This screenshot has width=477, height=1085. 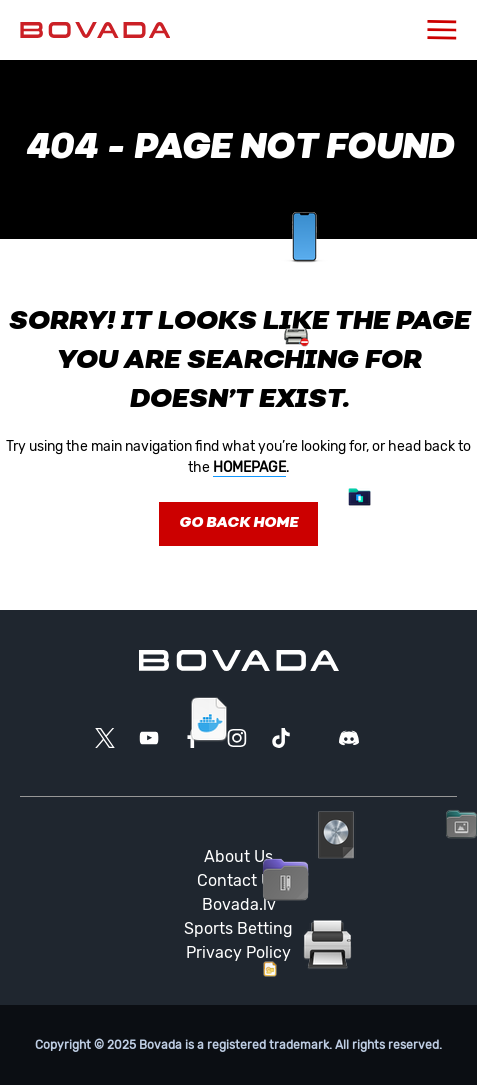 What do you see at coordinates (304, 237) in the screenshot?
I see `iPhone 16e device icon` at bounding box center [304, 237].